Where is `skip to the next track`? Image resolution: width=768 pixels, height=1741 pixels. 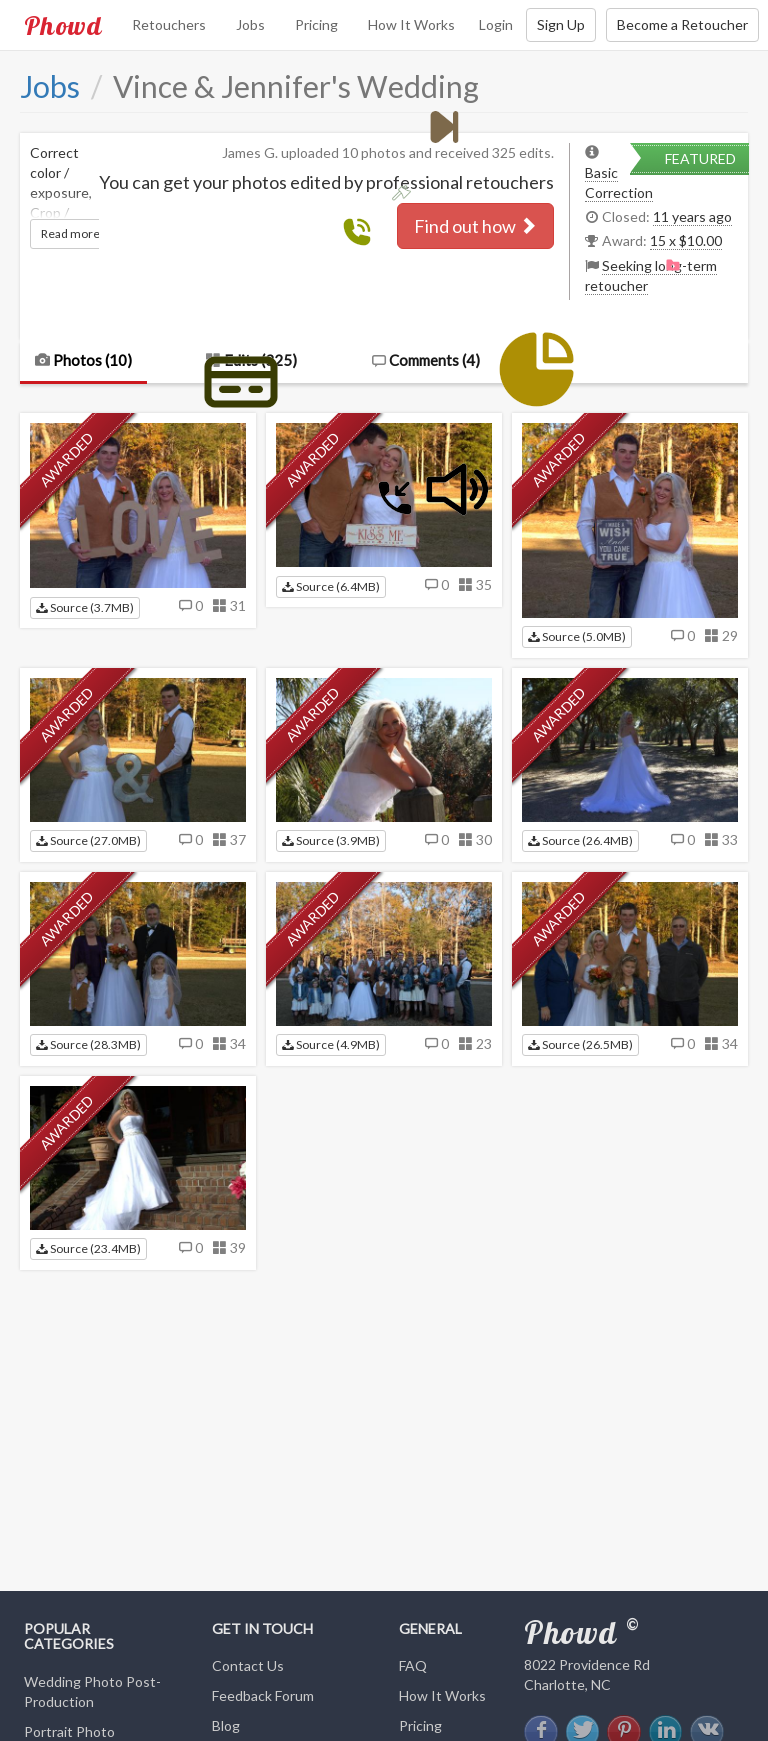
skip to the next track is located at coordinates (445, 127).